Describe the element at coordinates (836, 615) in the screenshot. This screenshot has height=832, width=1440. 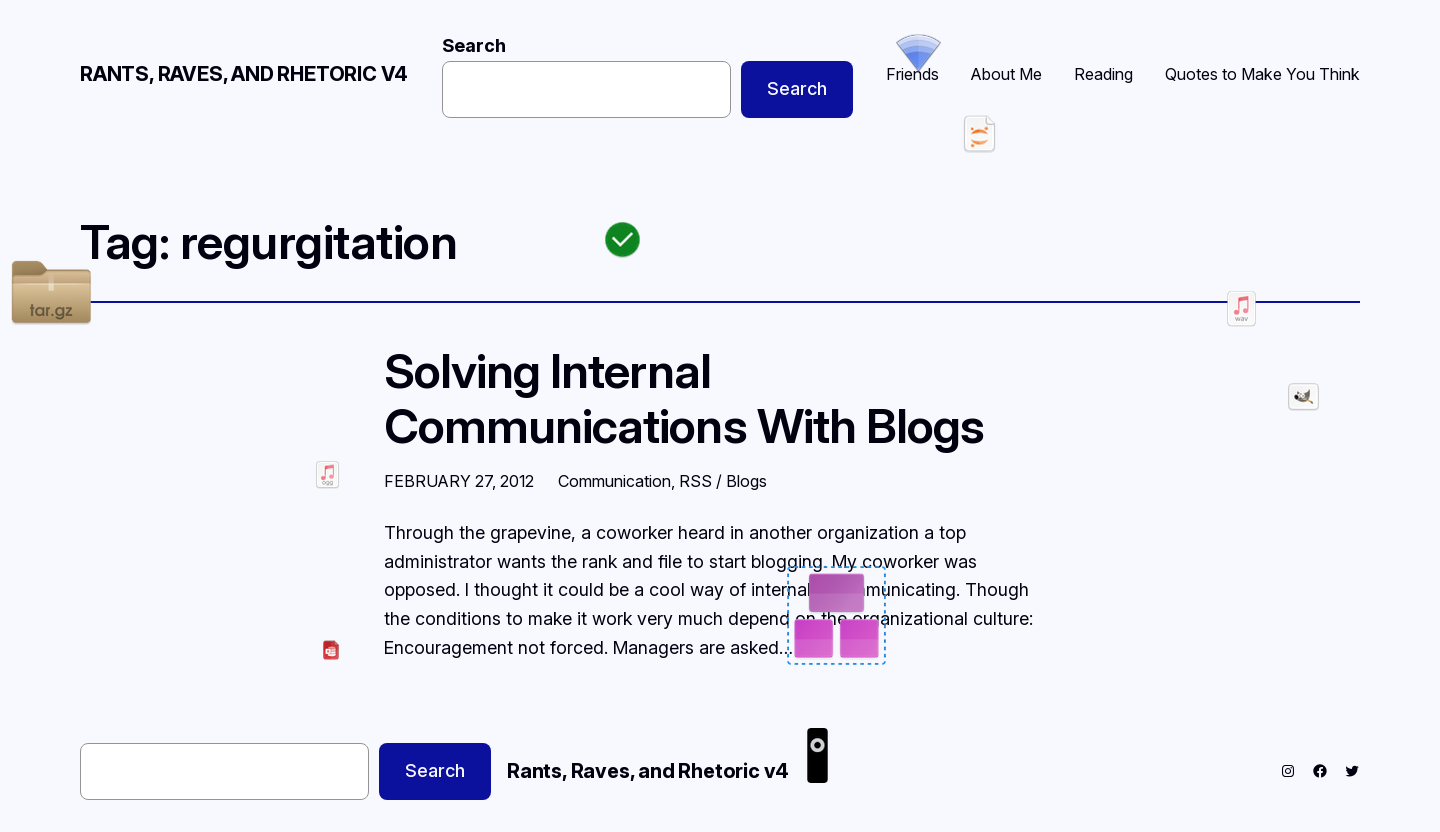
I see `select all items in the current view` at that location.